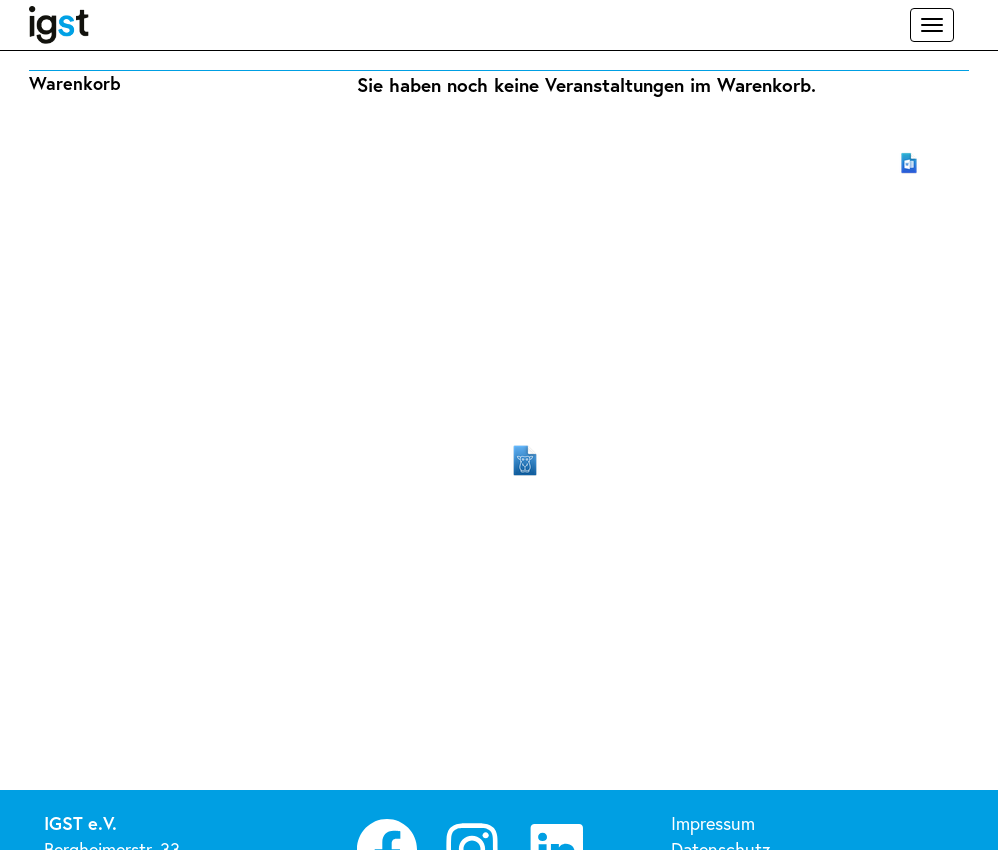 This screenshot has width=998, height=850. Describe the element at coordinates (525, 461) in the screenshot. I see `a perl script or programming file` at that location.